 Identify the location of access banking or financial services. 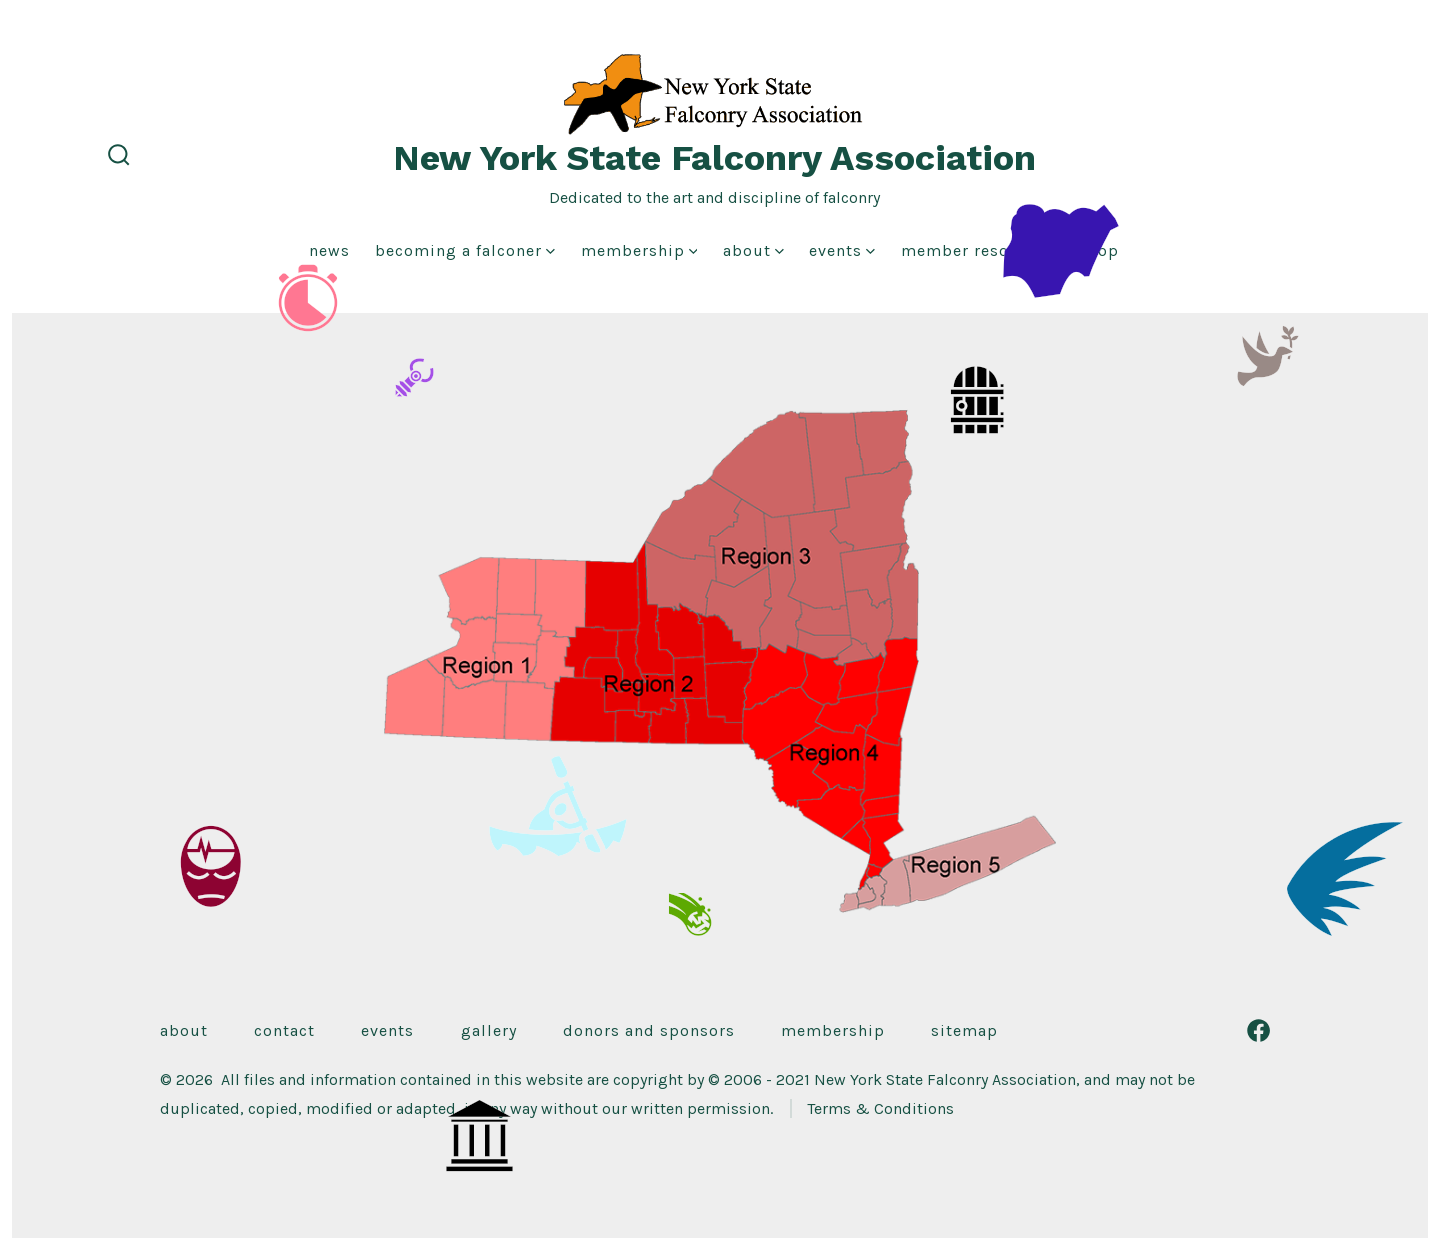
(479, 1135).